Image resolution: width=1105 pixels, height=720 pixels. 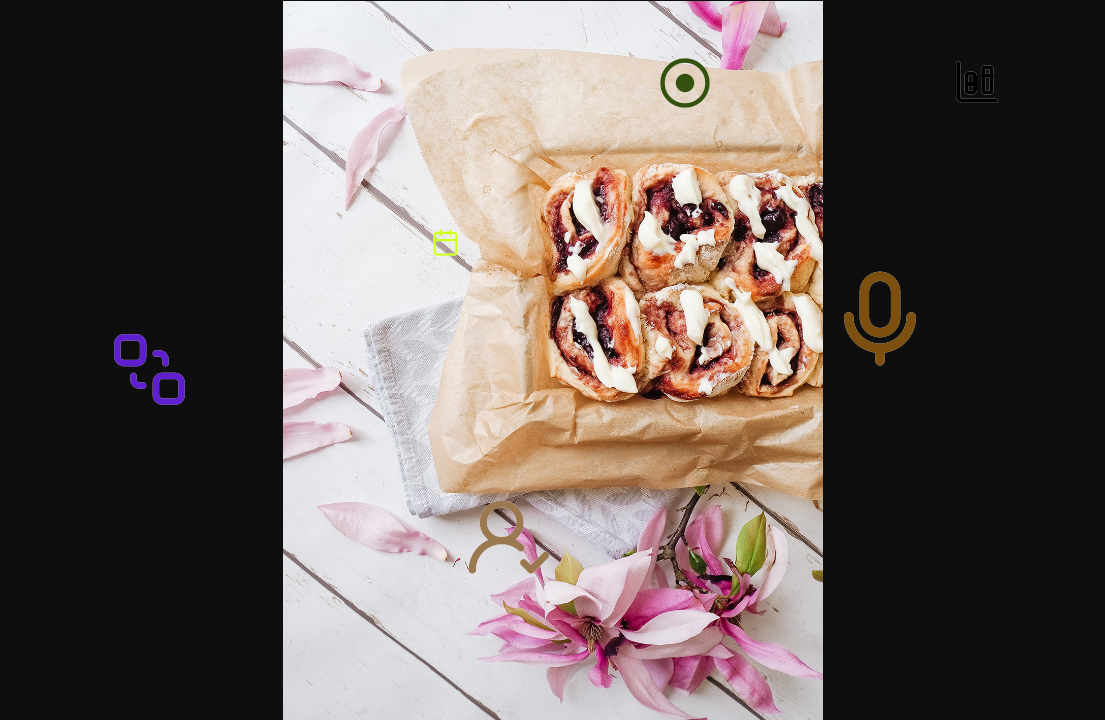 What do you see at coordinates (977, 82) in the screenshot?
I see `view stacked column chart data` at bounding box center [977, 82].